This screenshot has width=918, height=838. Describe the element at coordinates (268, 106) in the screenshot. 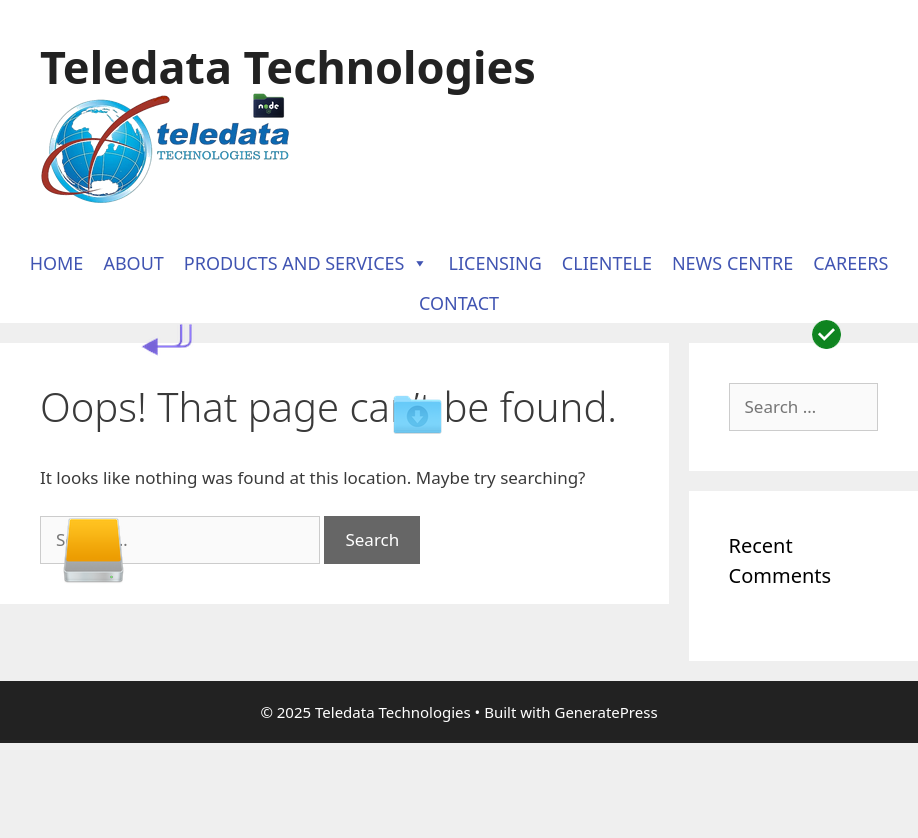

I see `open folder containing node.js project files` at that location.